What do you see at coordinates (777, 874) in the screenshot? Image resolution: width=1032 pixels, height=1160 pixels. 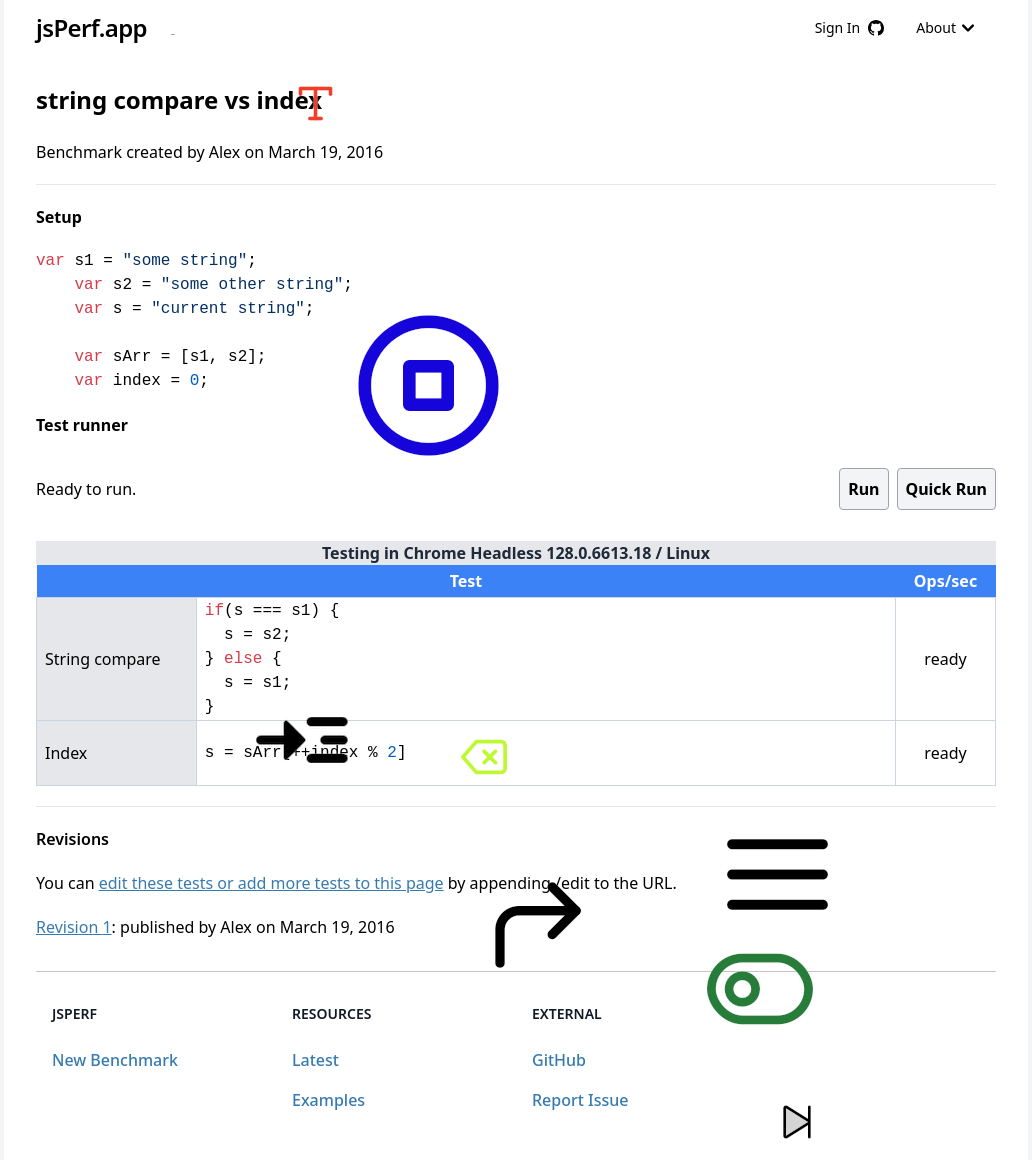 I see `open navigation menu` at bounding box center [777, 874].